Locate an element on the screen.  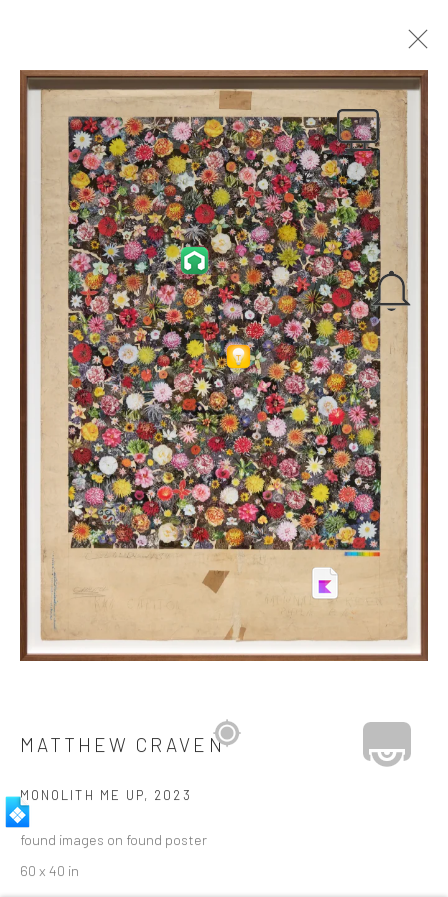
open LMMS music production software is located at coordinates (194, 260).